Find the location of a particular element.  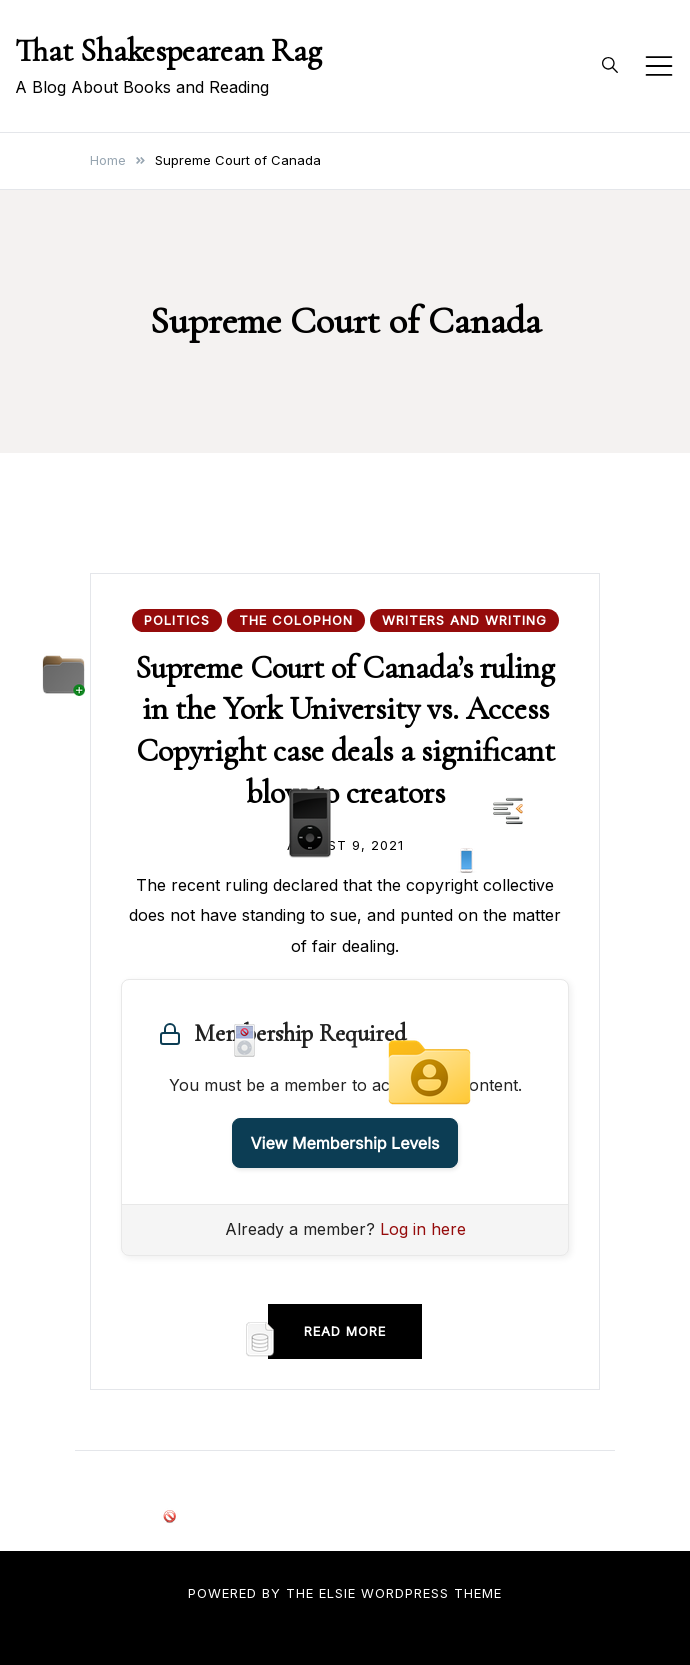

create a new folder is located at coordinates (63, 674).